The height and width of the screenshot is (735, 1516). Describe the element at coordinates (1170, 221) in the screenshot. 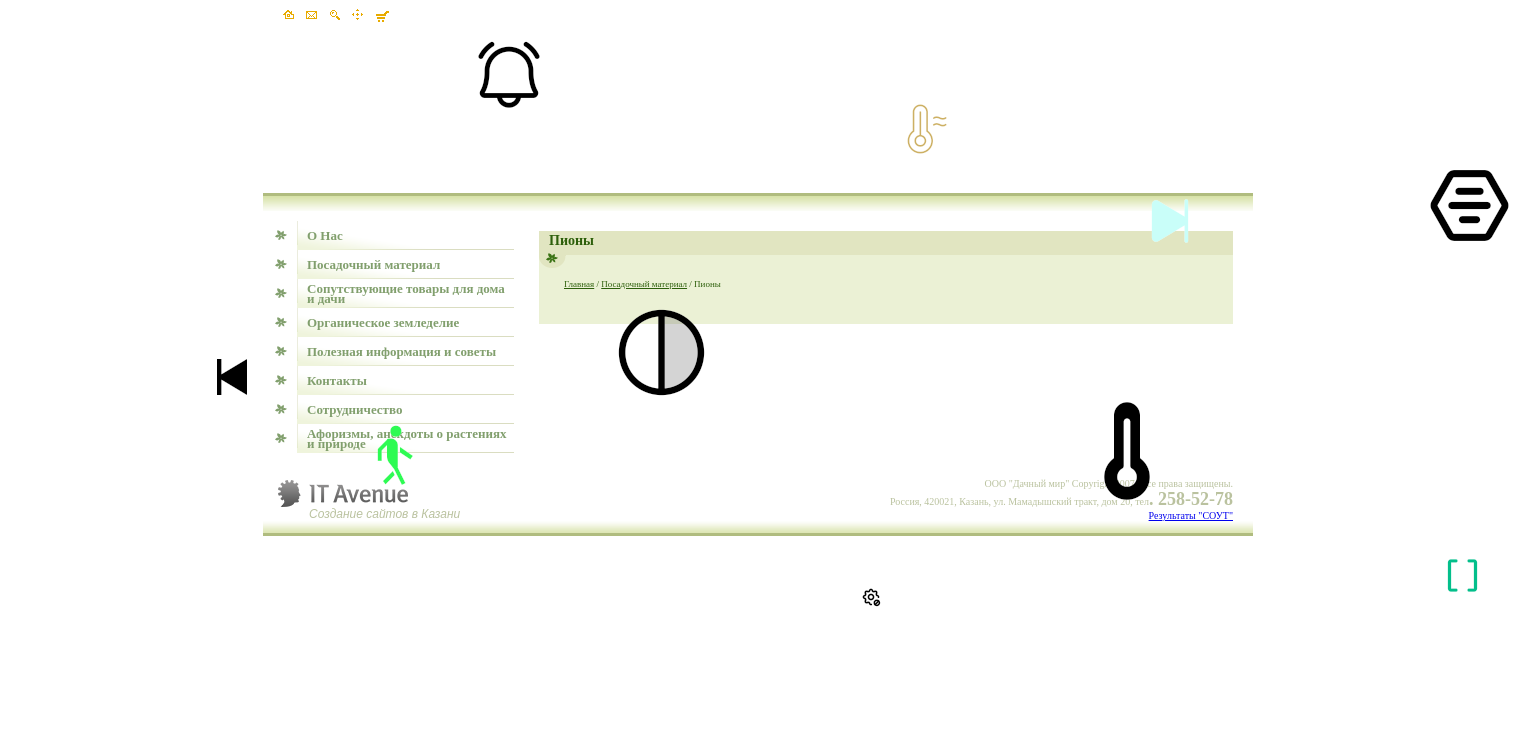

I see `skip to the next track` at that location.